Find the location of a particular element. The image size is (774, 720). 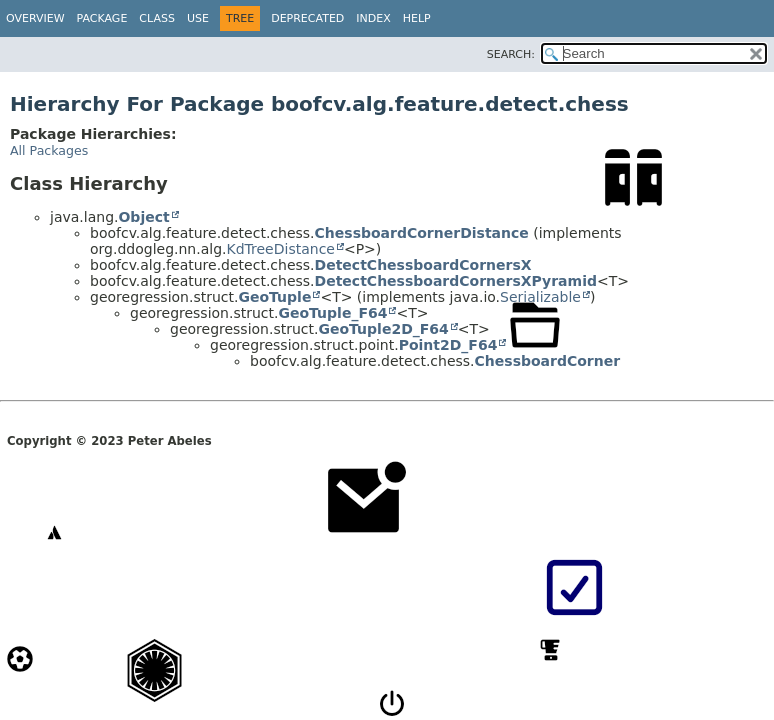

mark item as complete is located at coordinates (574, 587).